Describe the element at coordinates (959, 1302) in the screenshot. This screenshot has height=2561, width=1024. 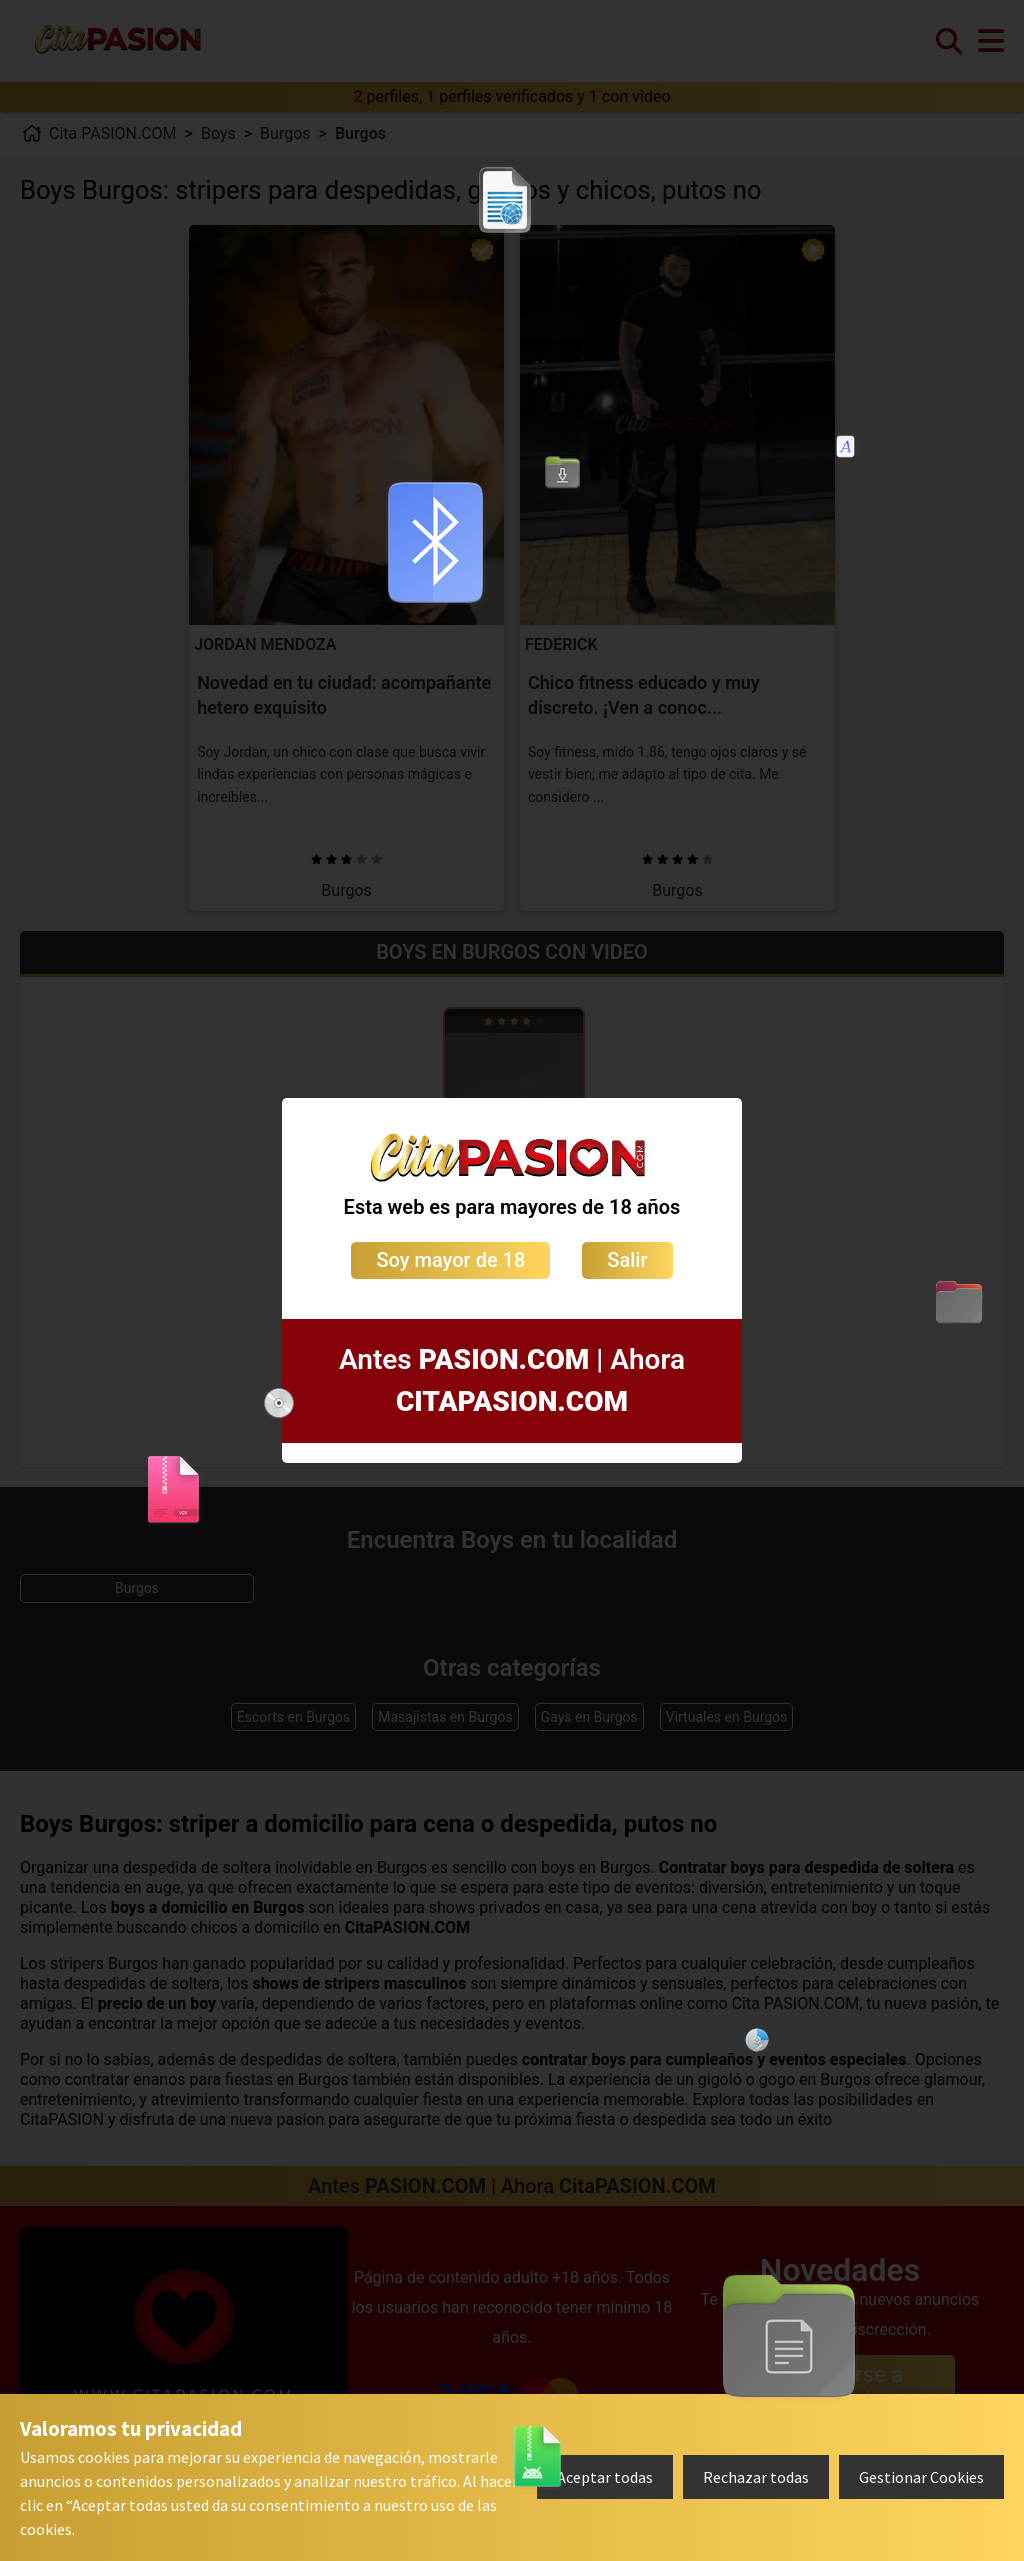
I see `open a folder or directory` at that location.